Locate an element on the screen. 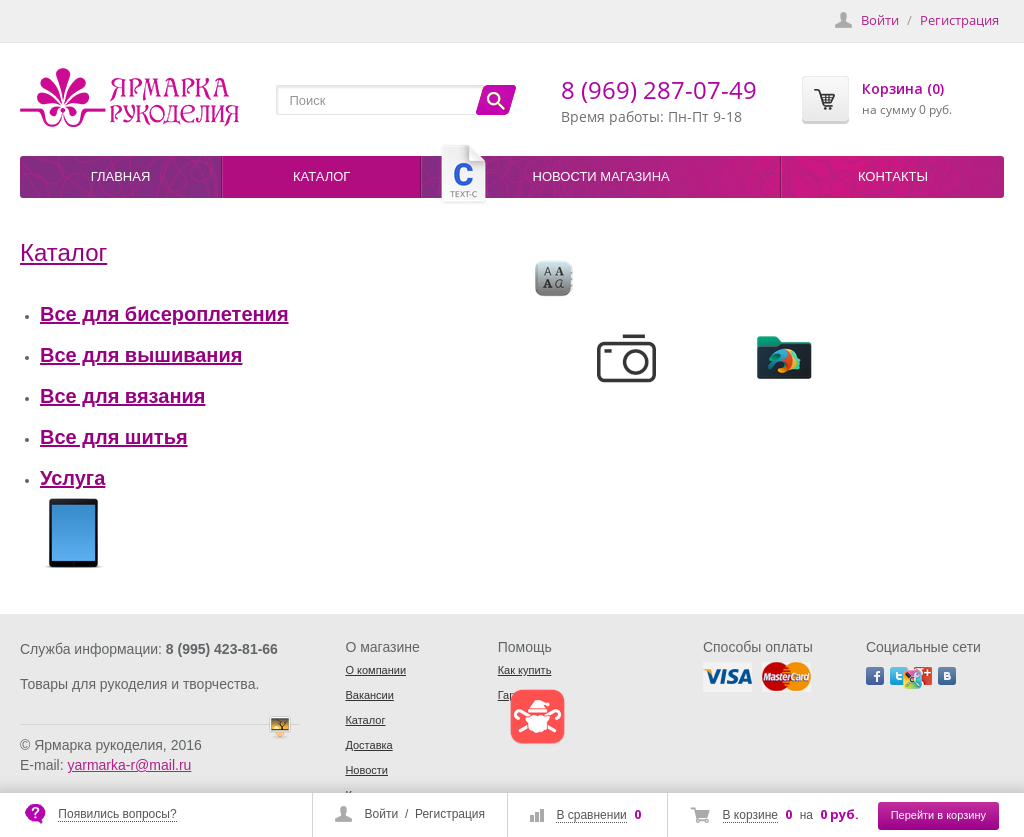 This screenshot has height=837, width=1024. insert an image into the document is located at coordinates (280, 727).